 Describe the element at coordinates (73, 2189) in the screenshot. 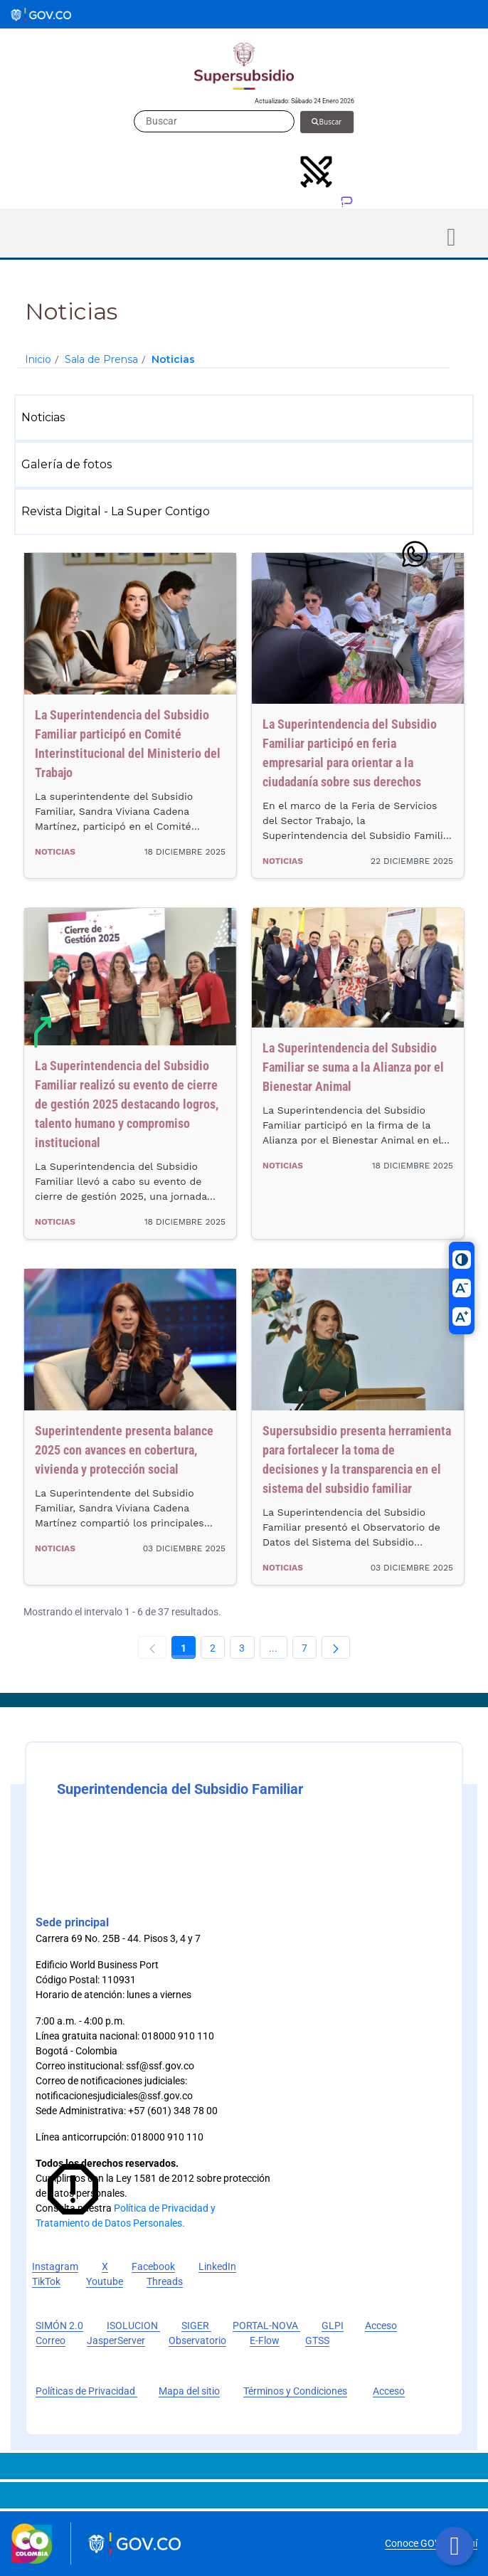

I see `indicates an email error or delivery failure` at that location.